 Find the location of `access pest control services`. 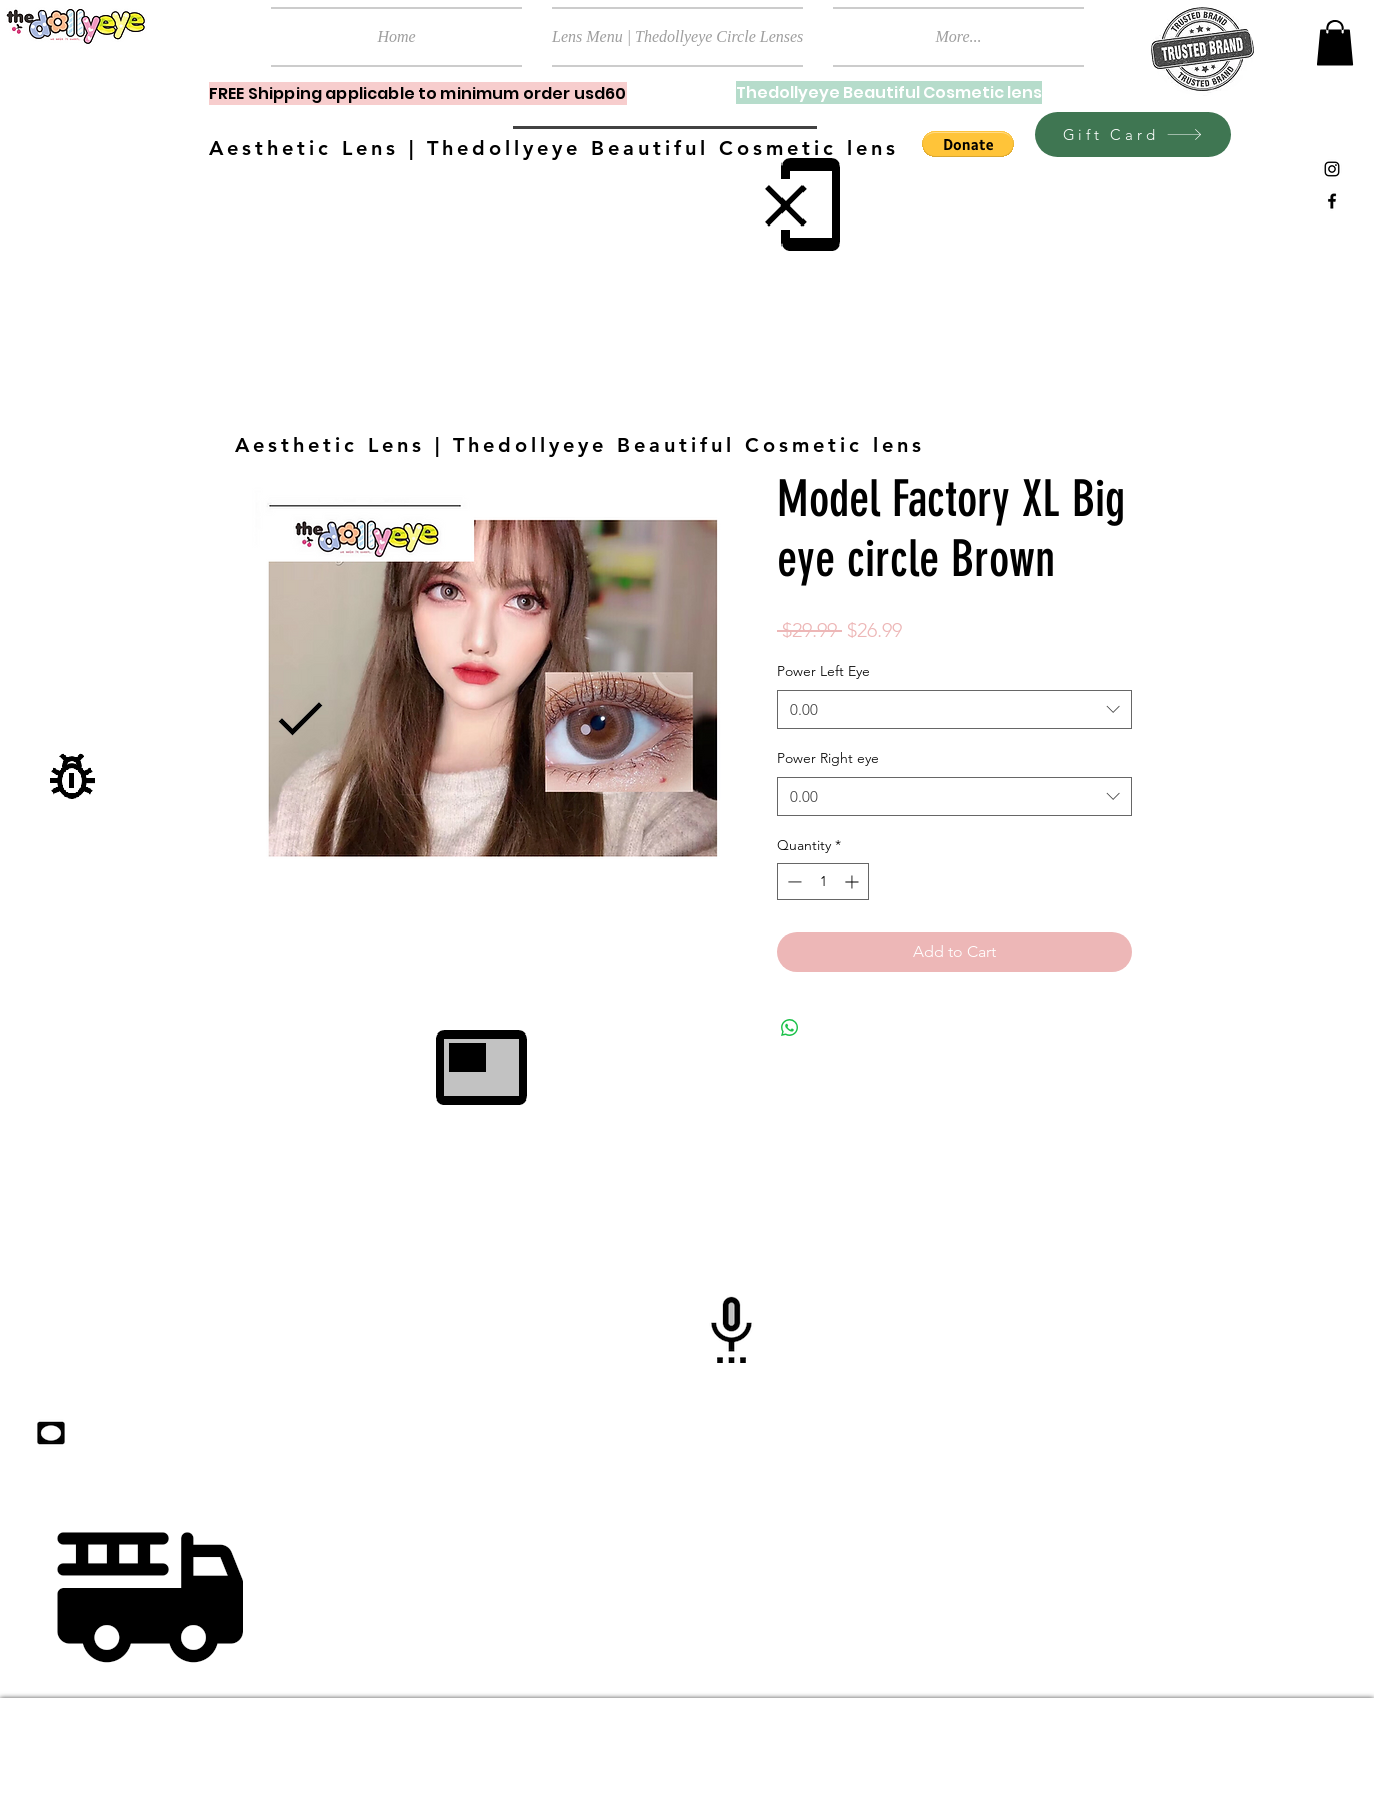

access pest control services is located at coordinates (72, 776).